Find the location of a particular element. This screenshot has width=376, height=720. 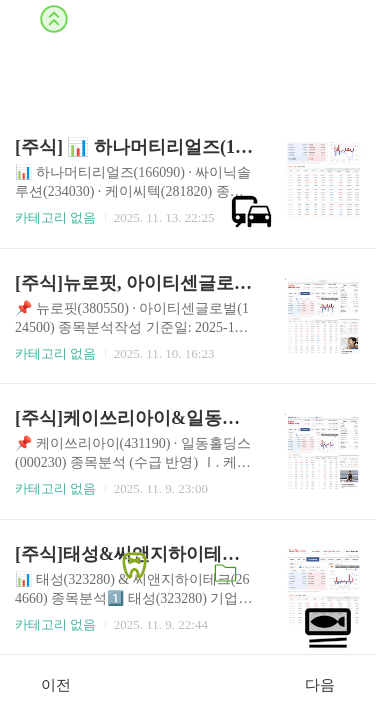

view set meal or bento box options is located at coordinates (328, 629).